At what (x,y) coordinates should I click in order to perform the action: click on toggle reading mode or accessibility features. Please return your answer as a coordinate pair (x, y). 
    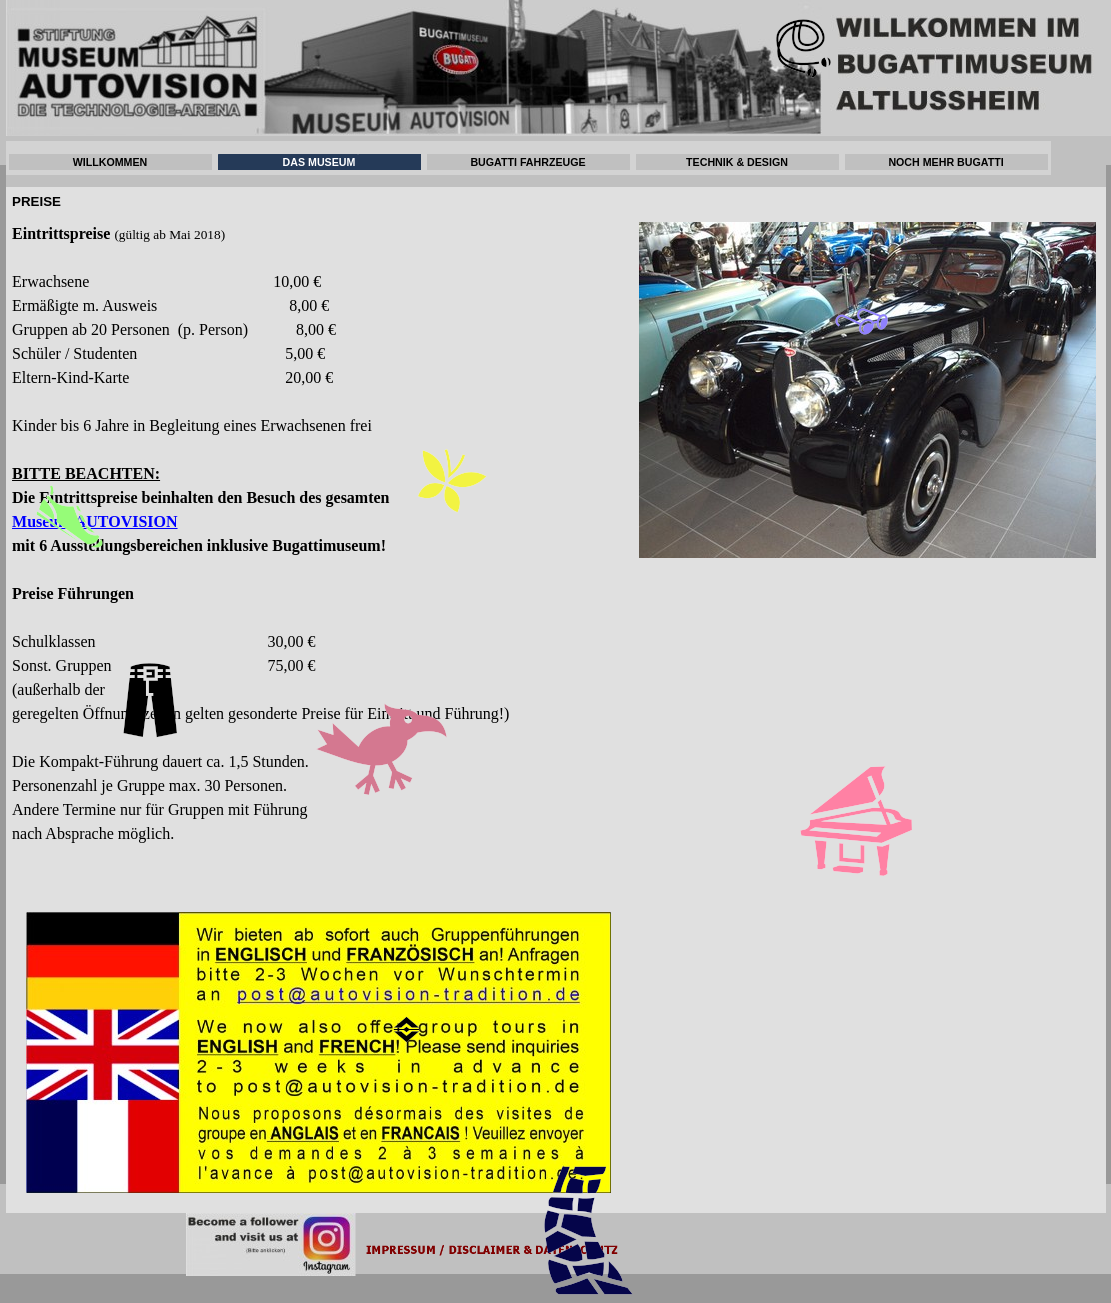
    Looking at the image, I should click on (861, 321).